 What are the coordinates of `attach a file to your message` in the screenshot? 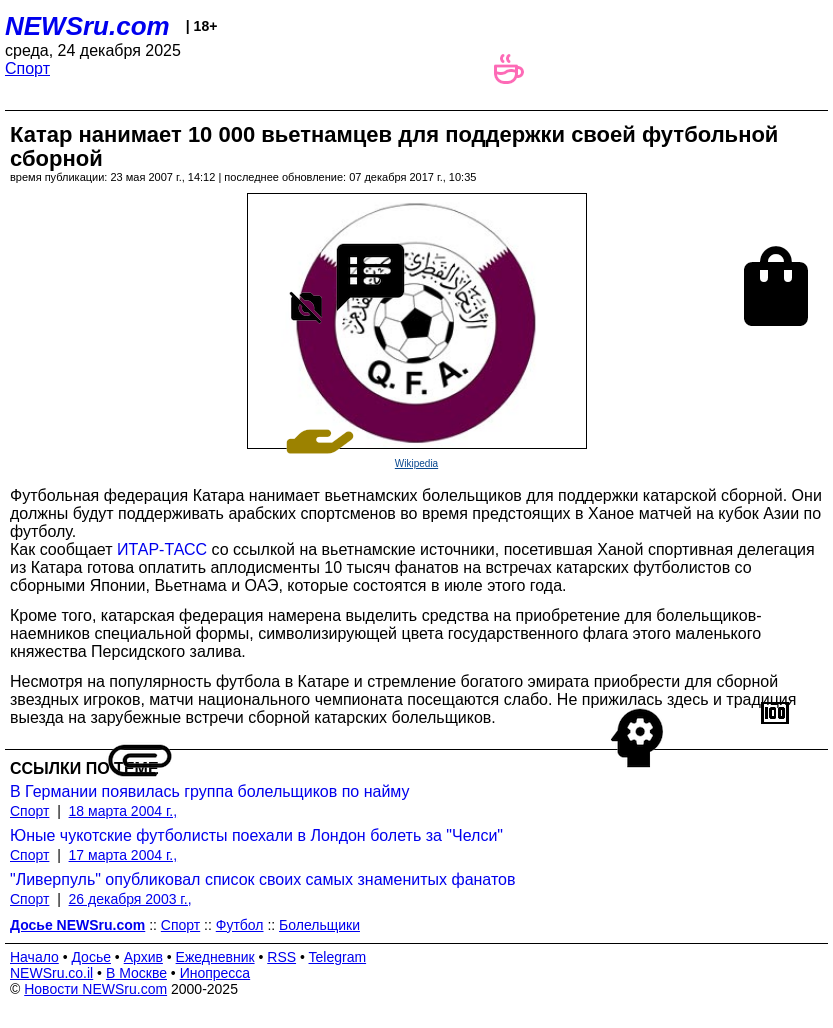 It's located at (138, 760).